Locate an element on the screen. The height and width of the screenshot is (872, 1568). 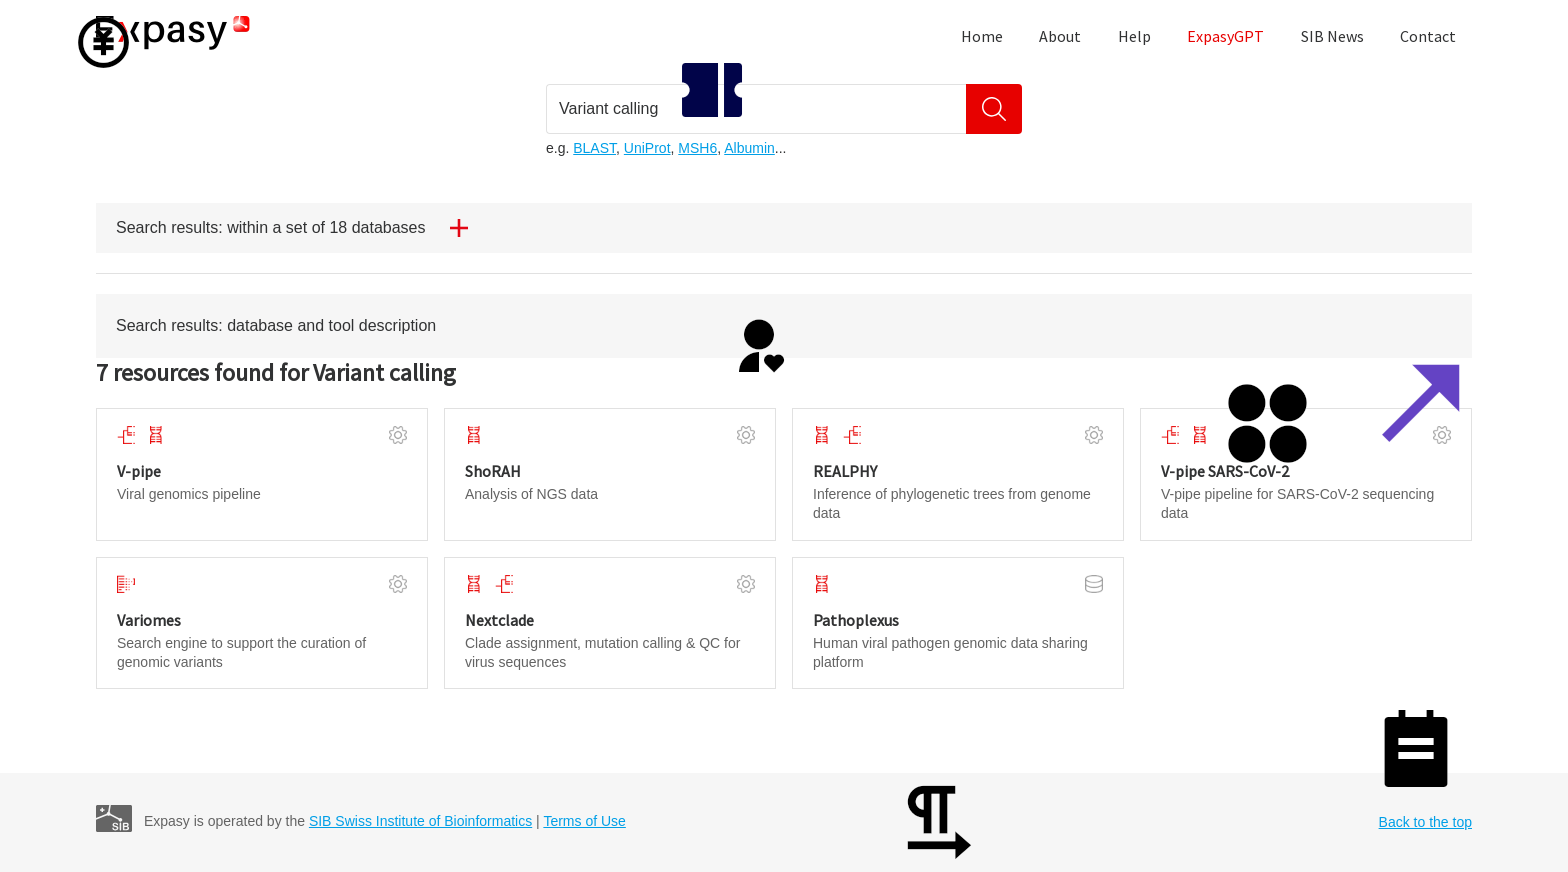
set text direction to left-to-right is located at coordinates (935, 821).